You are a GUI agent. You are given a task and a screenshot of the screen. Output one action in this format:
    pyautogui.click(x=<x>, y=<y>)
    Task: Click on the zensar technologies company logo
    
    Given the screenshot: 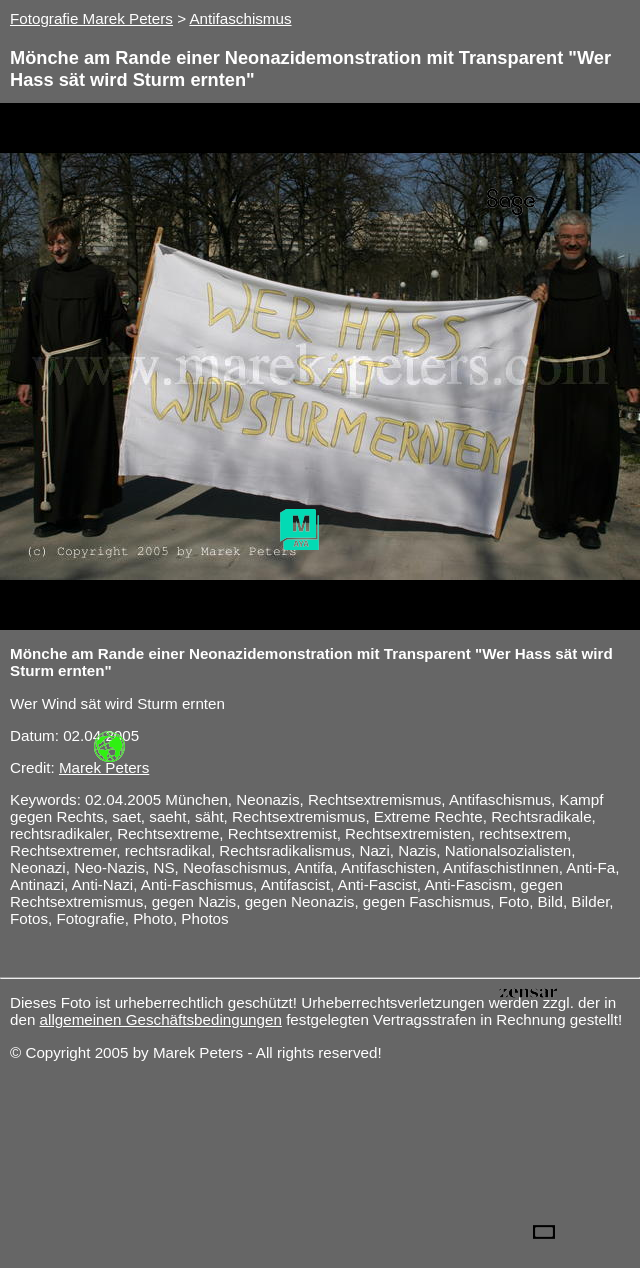 What is the action you would take?
    pyautogui.click(x=528, y=993)
    